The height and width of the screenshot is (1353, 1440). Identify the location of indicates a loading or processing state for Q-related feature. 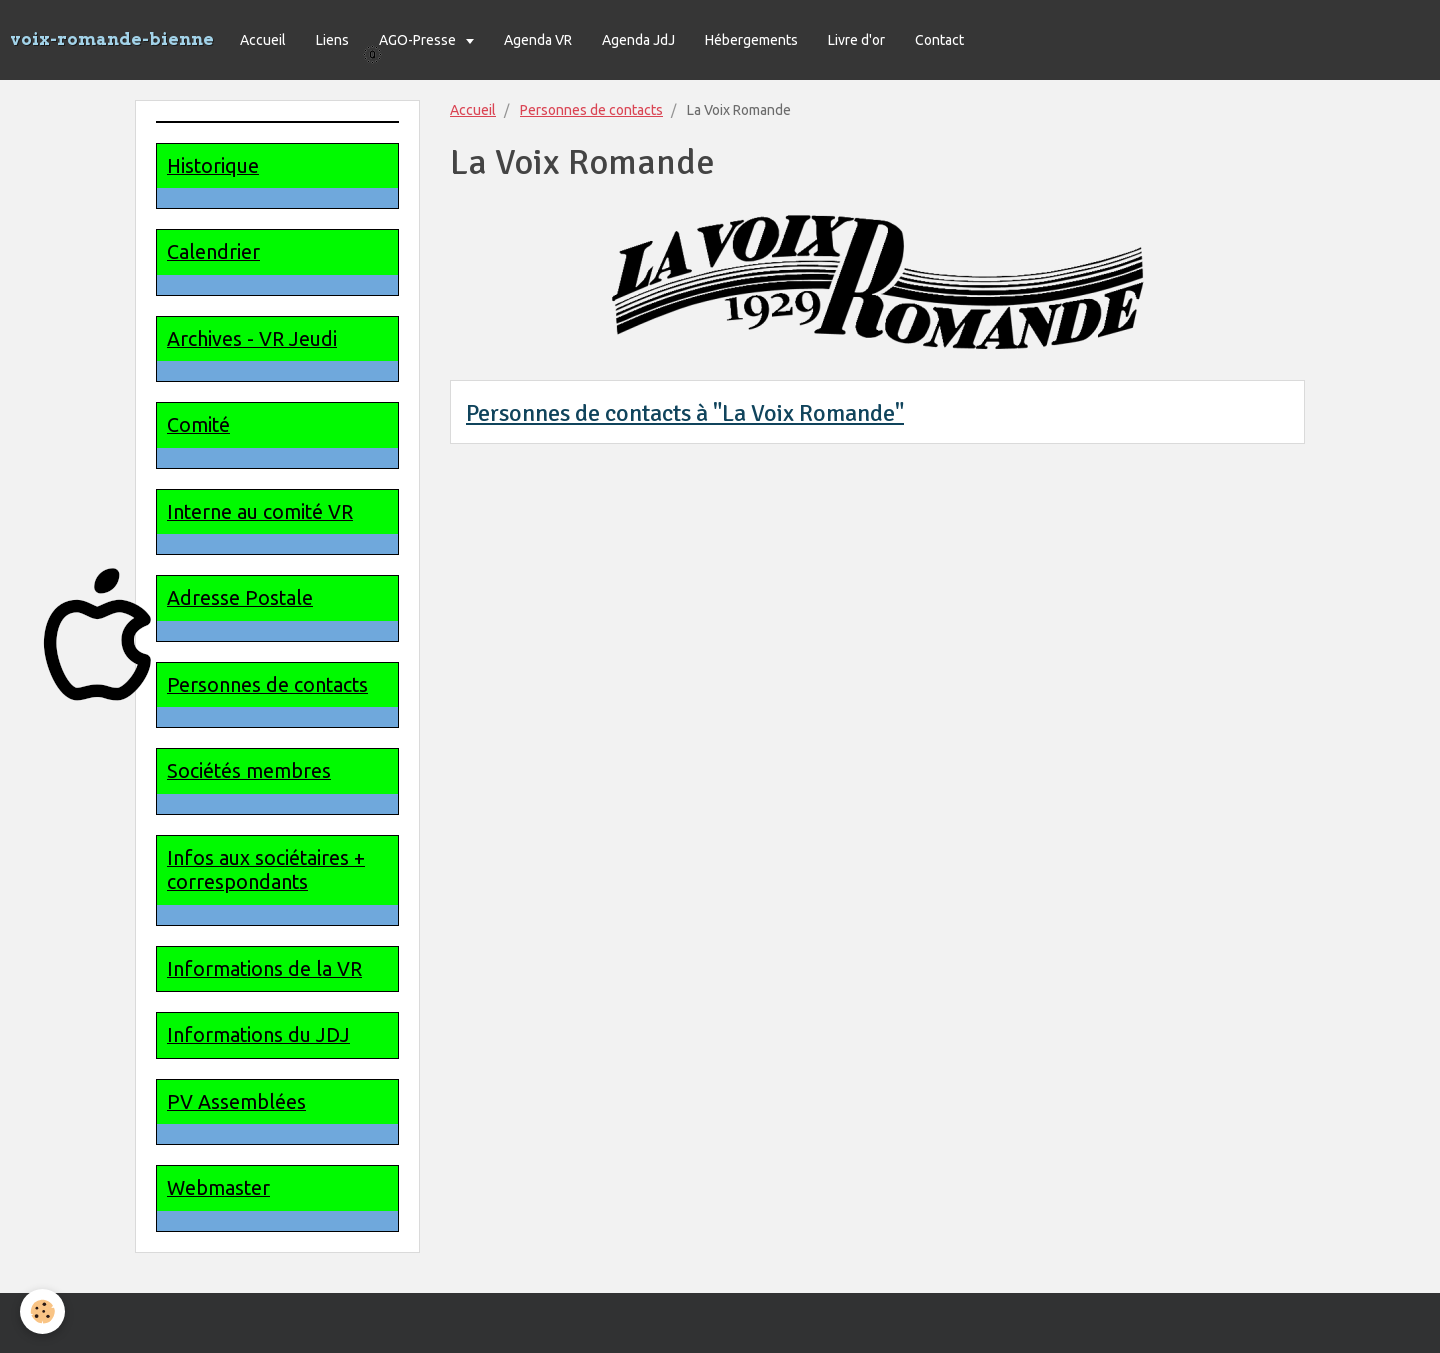
(372, 54).